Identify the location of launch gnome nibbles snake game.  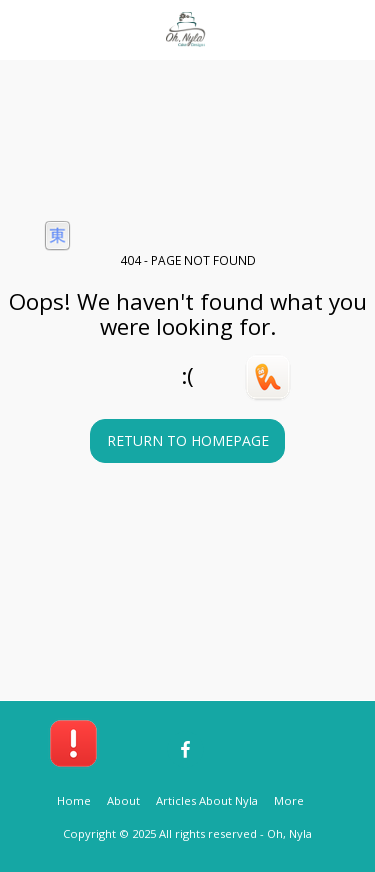
(268, 377).